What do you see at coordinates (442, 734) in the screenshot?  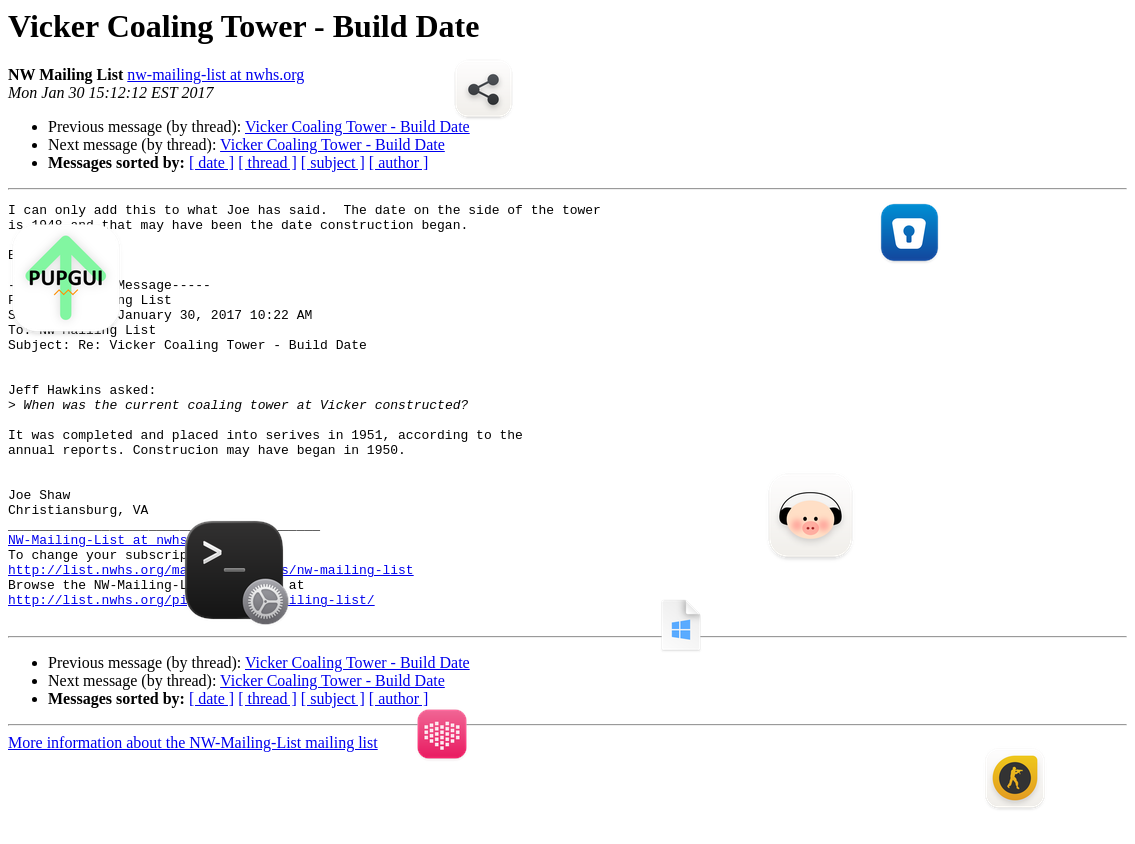 I see `open vvave music player app` at bounding box center [442, 734].